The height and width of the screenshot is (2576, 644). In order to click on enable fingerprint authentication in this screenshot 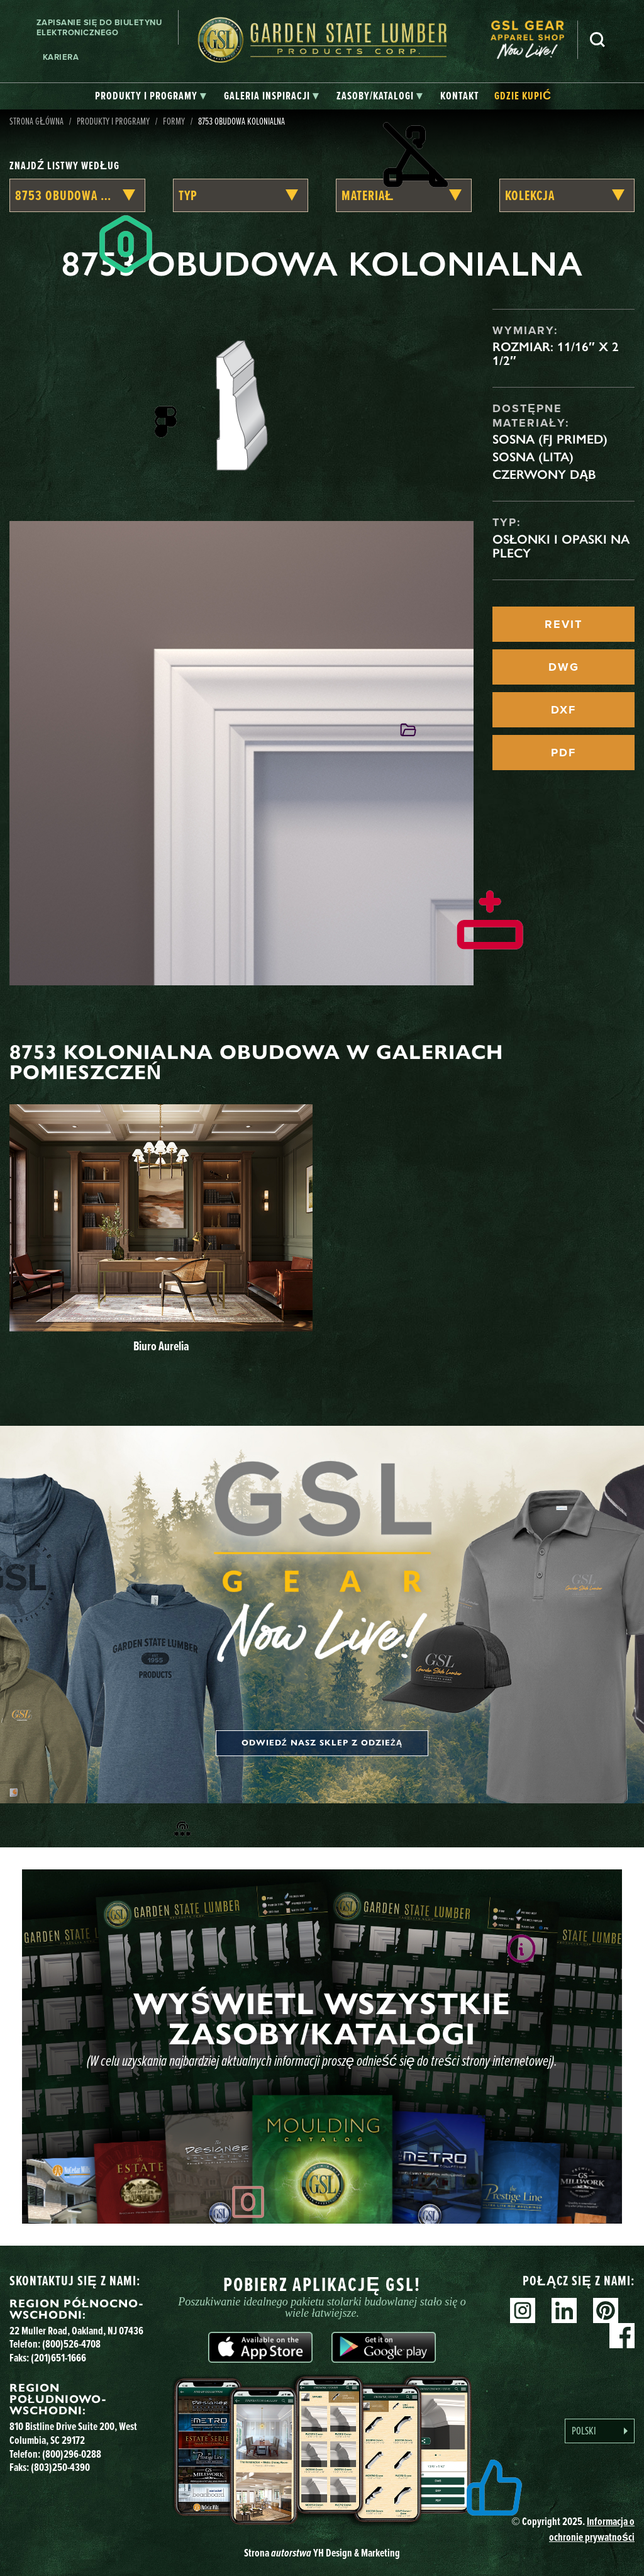, I will do `click(182, 1828)`.